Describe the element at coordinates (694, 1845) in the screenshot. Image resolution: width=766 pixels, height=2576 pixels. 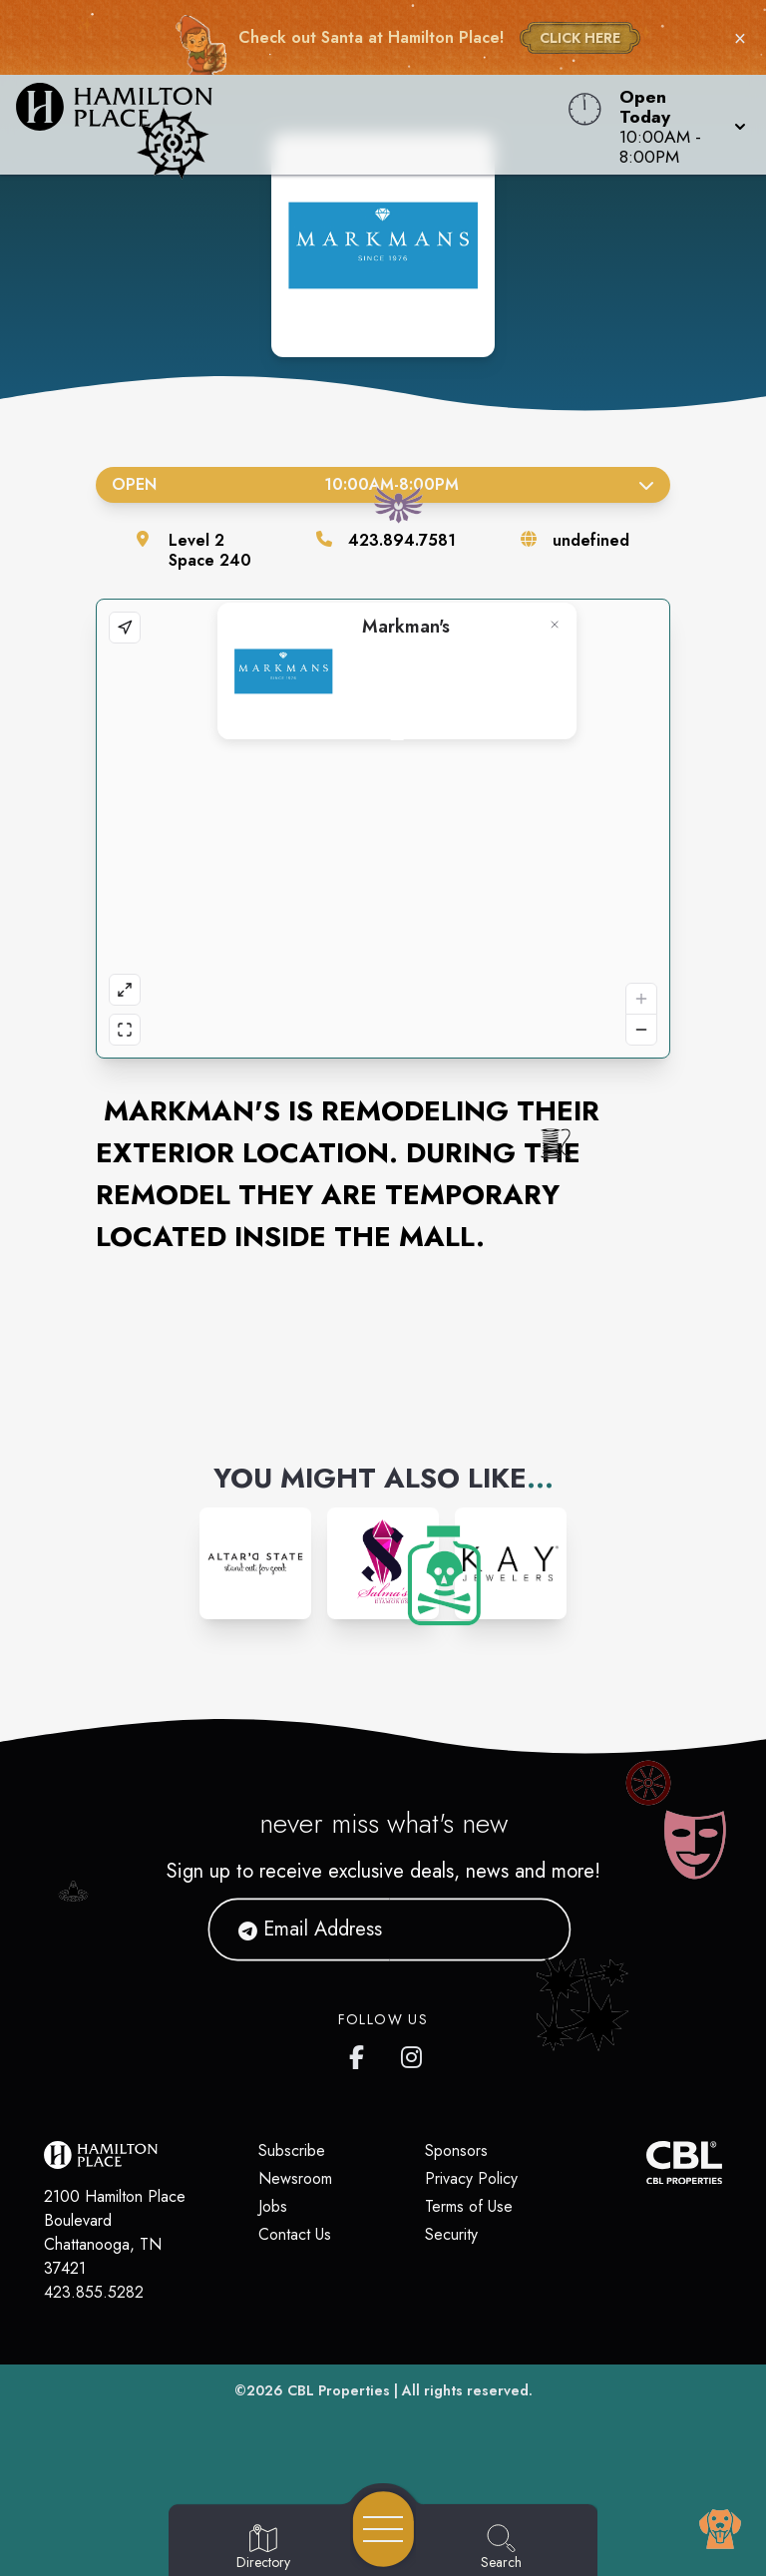
I see `toggle between theater or drama mode` at that location.